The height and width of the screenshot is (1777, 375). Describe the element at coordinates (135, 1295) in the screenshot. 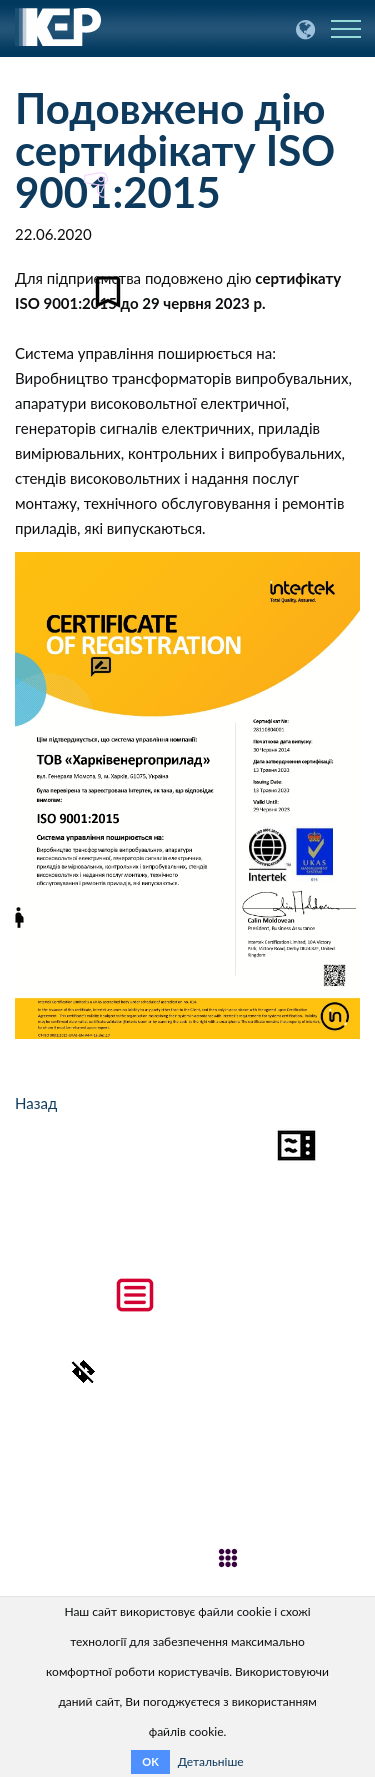

I see `view article or document content` at that location.